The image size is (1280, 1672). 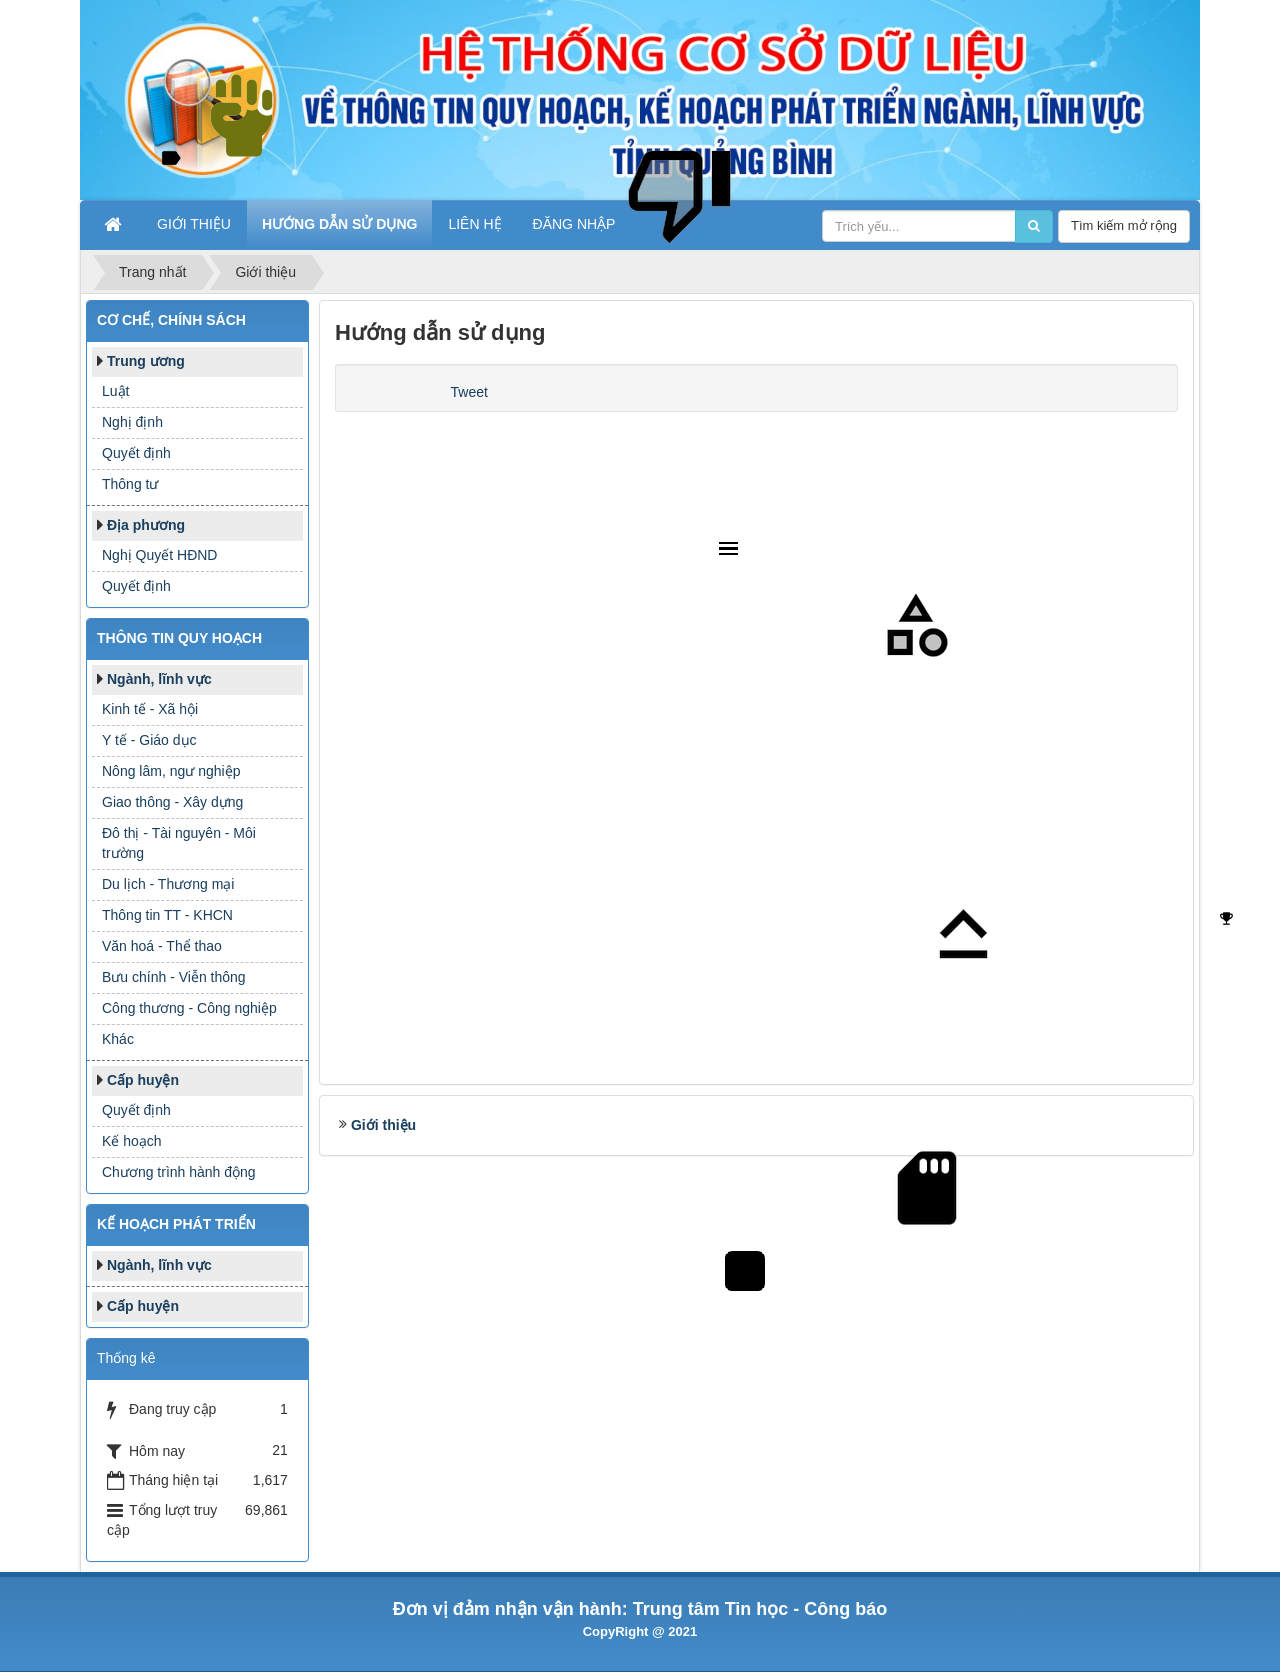 What do you see at coordinates (745, 1271) in the screenshot?
I see `stop media playback` at bounding box center [745, 1271].